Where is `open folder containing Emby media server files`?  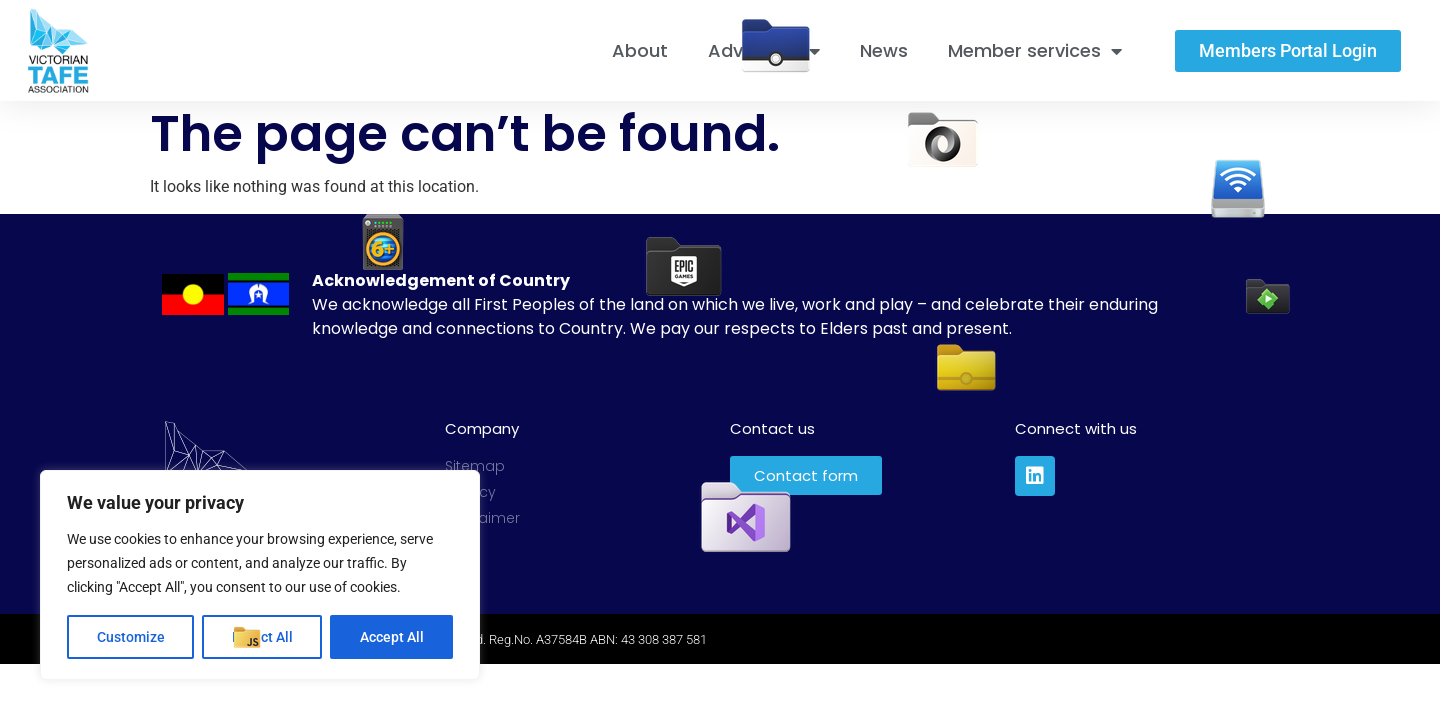 open folder containing Emby media server files is located at coordinates (1267, 297).